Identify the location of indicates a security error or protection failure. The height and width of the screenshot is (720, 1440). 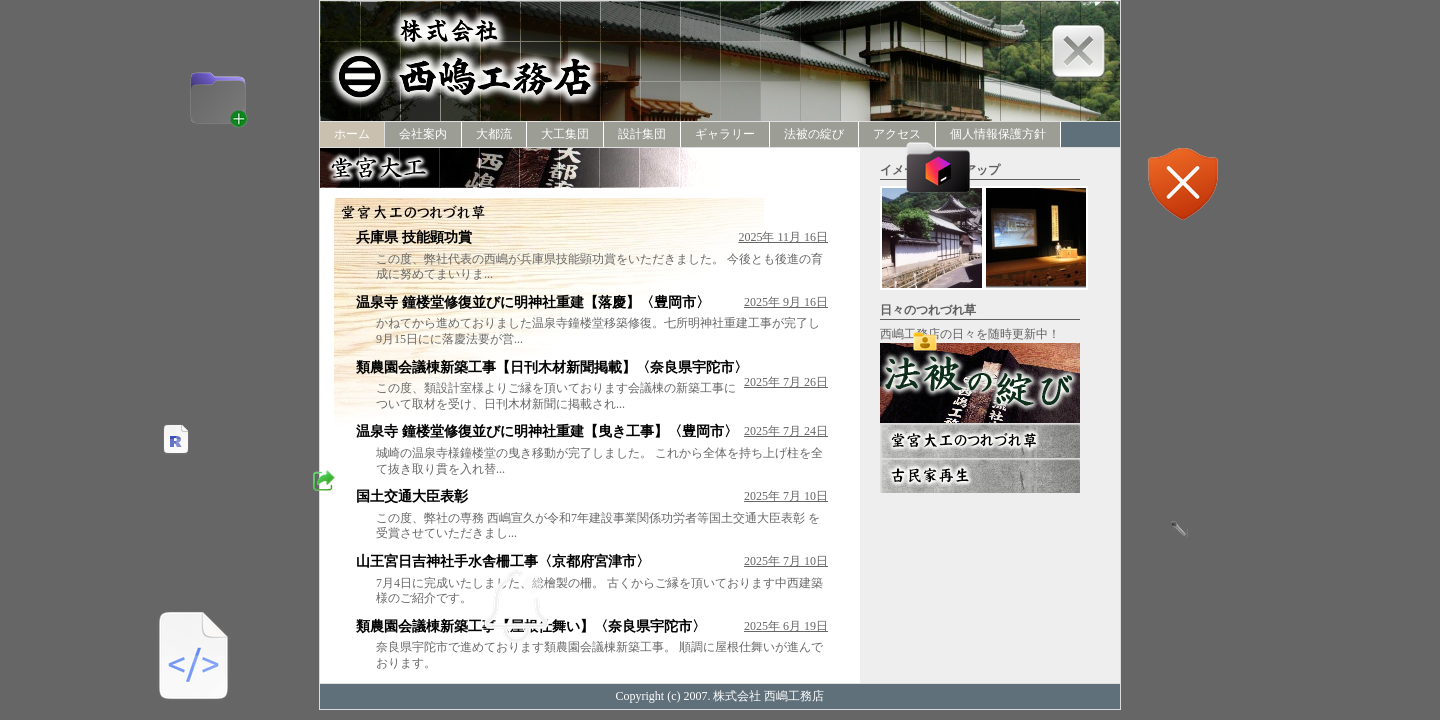
(1183, 184).